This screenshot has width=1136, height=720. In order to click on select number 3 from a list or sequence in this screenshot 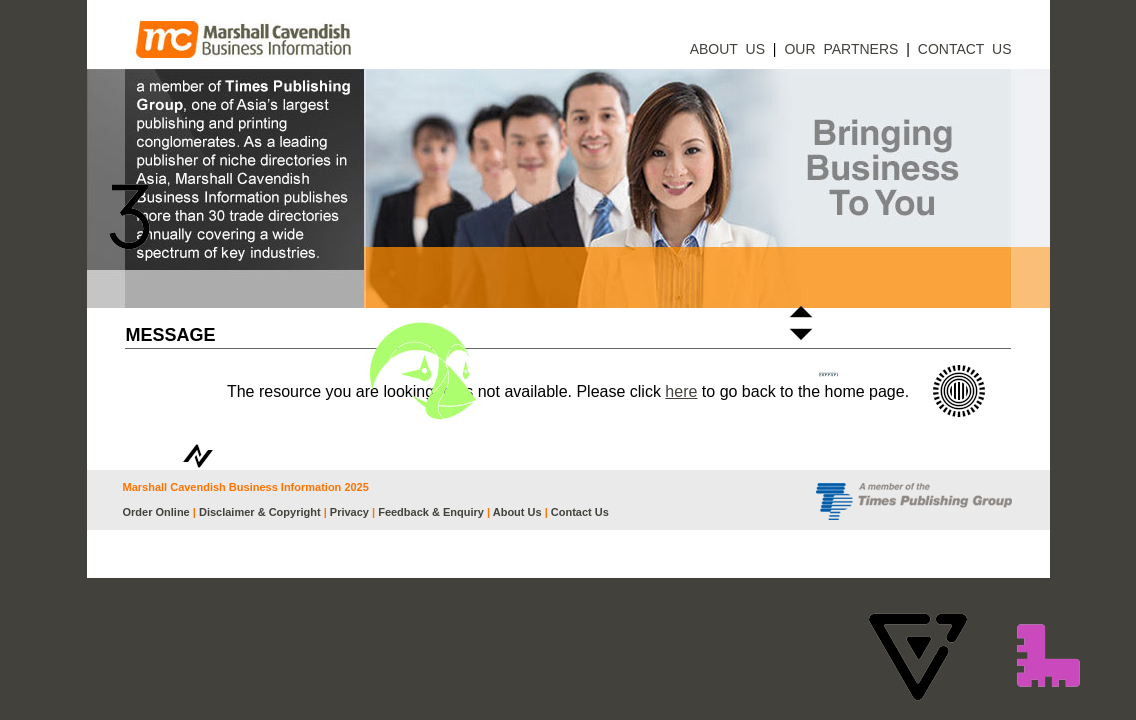, I will do `click(129, 216)`.